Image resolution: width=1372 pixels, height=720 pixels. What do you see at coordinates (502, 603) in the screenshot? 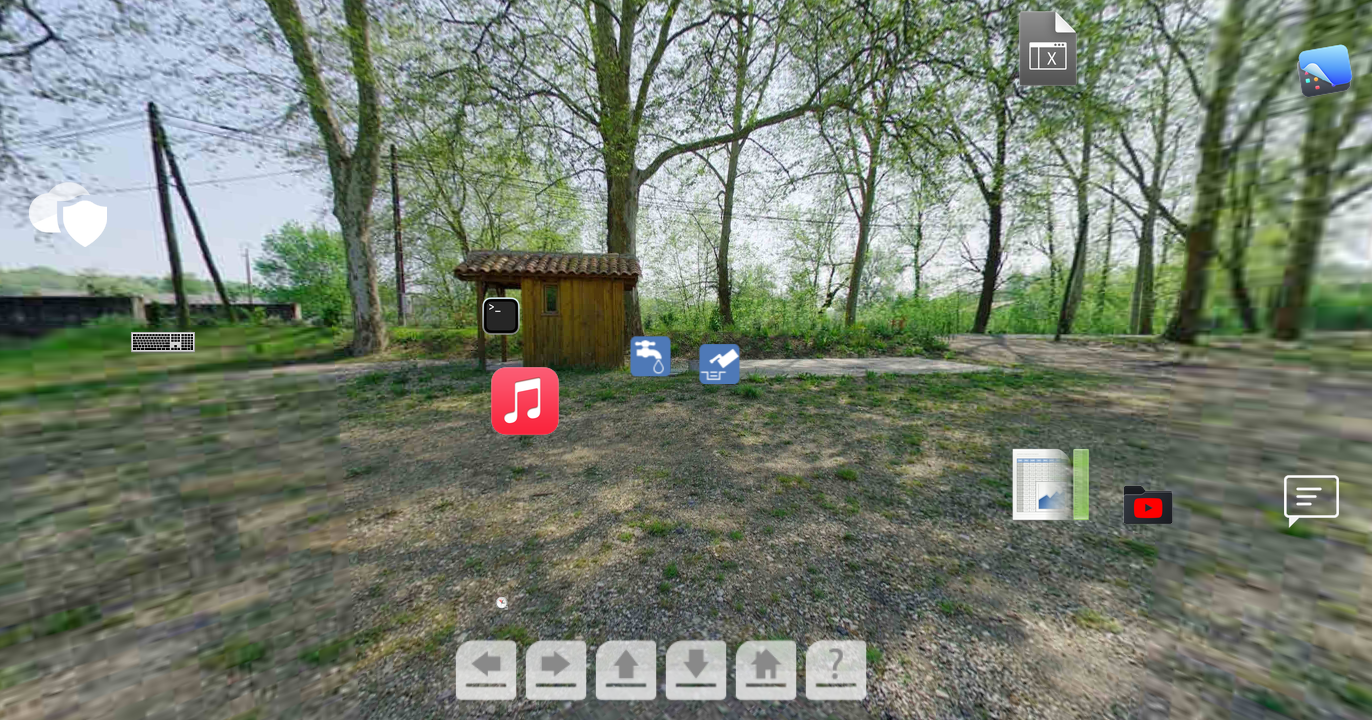
I see `indicates a missed appointment or scheduled event` at bounding box center [502, 603].